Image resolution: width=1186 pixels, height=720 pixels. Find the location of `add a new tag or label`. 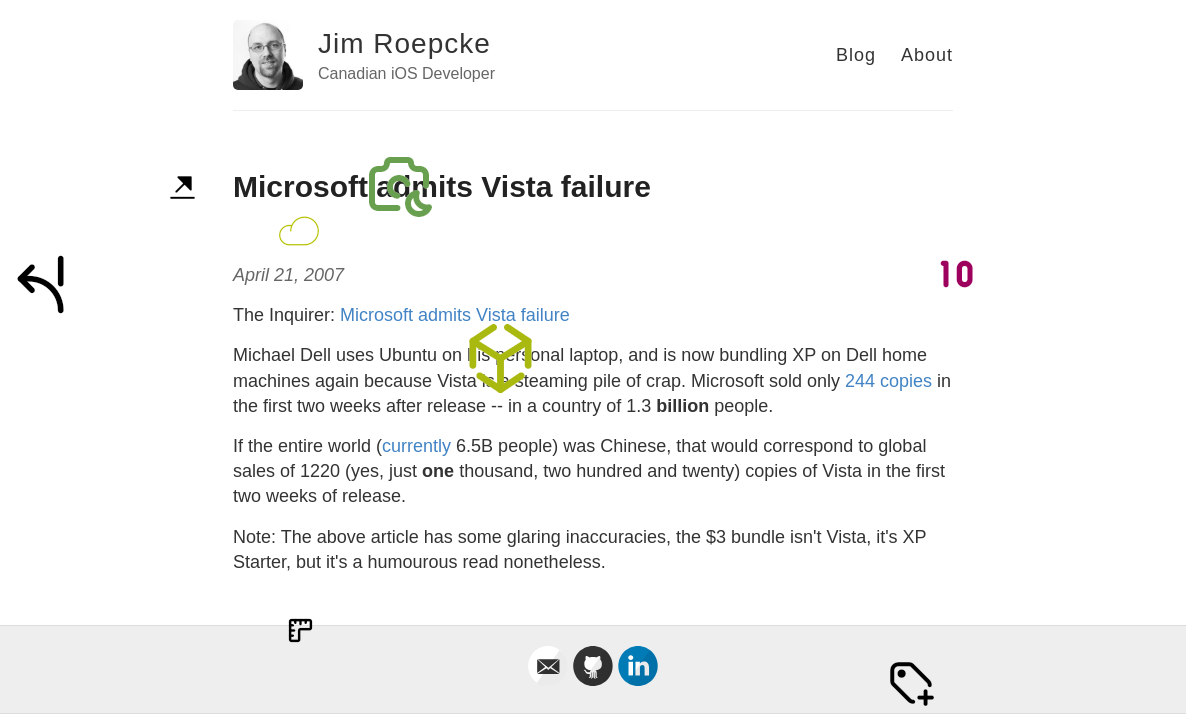

add a new tag or label is located at coordinates (911, 683).